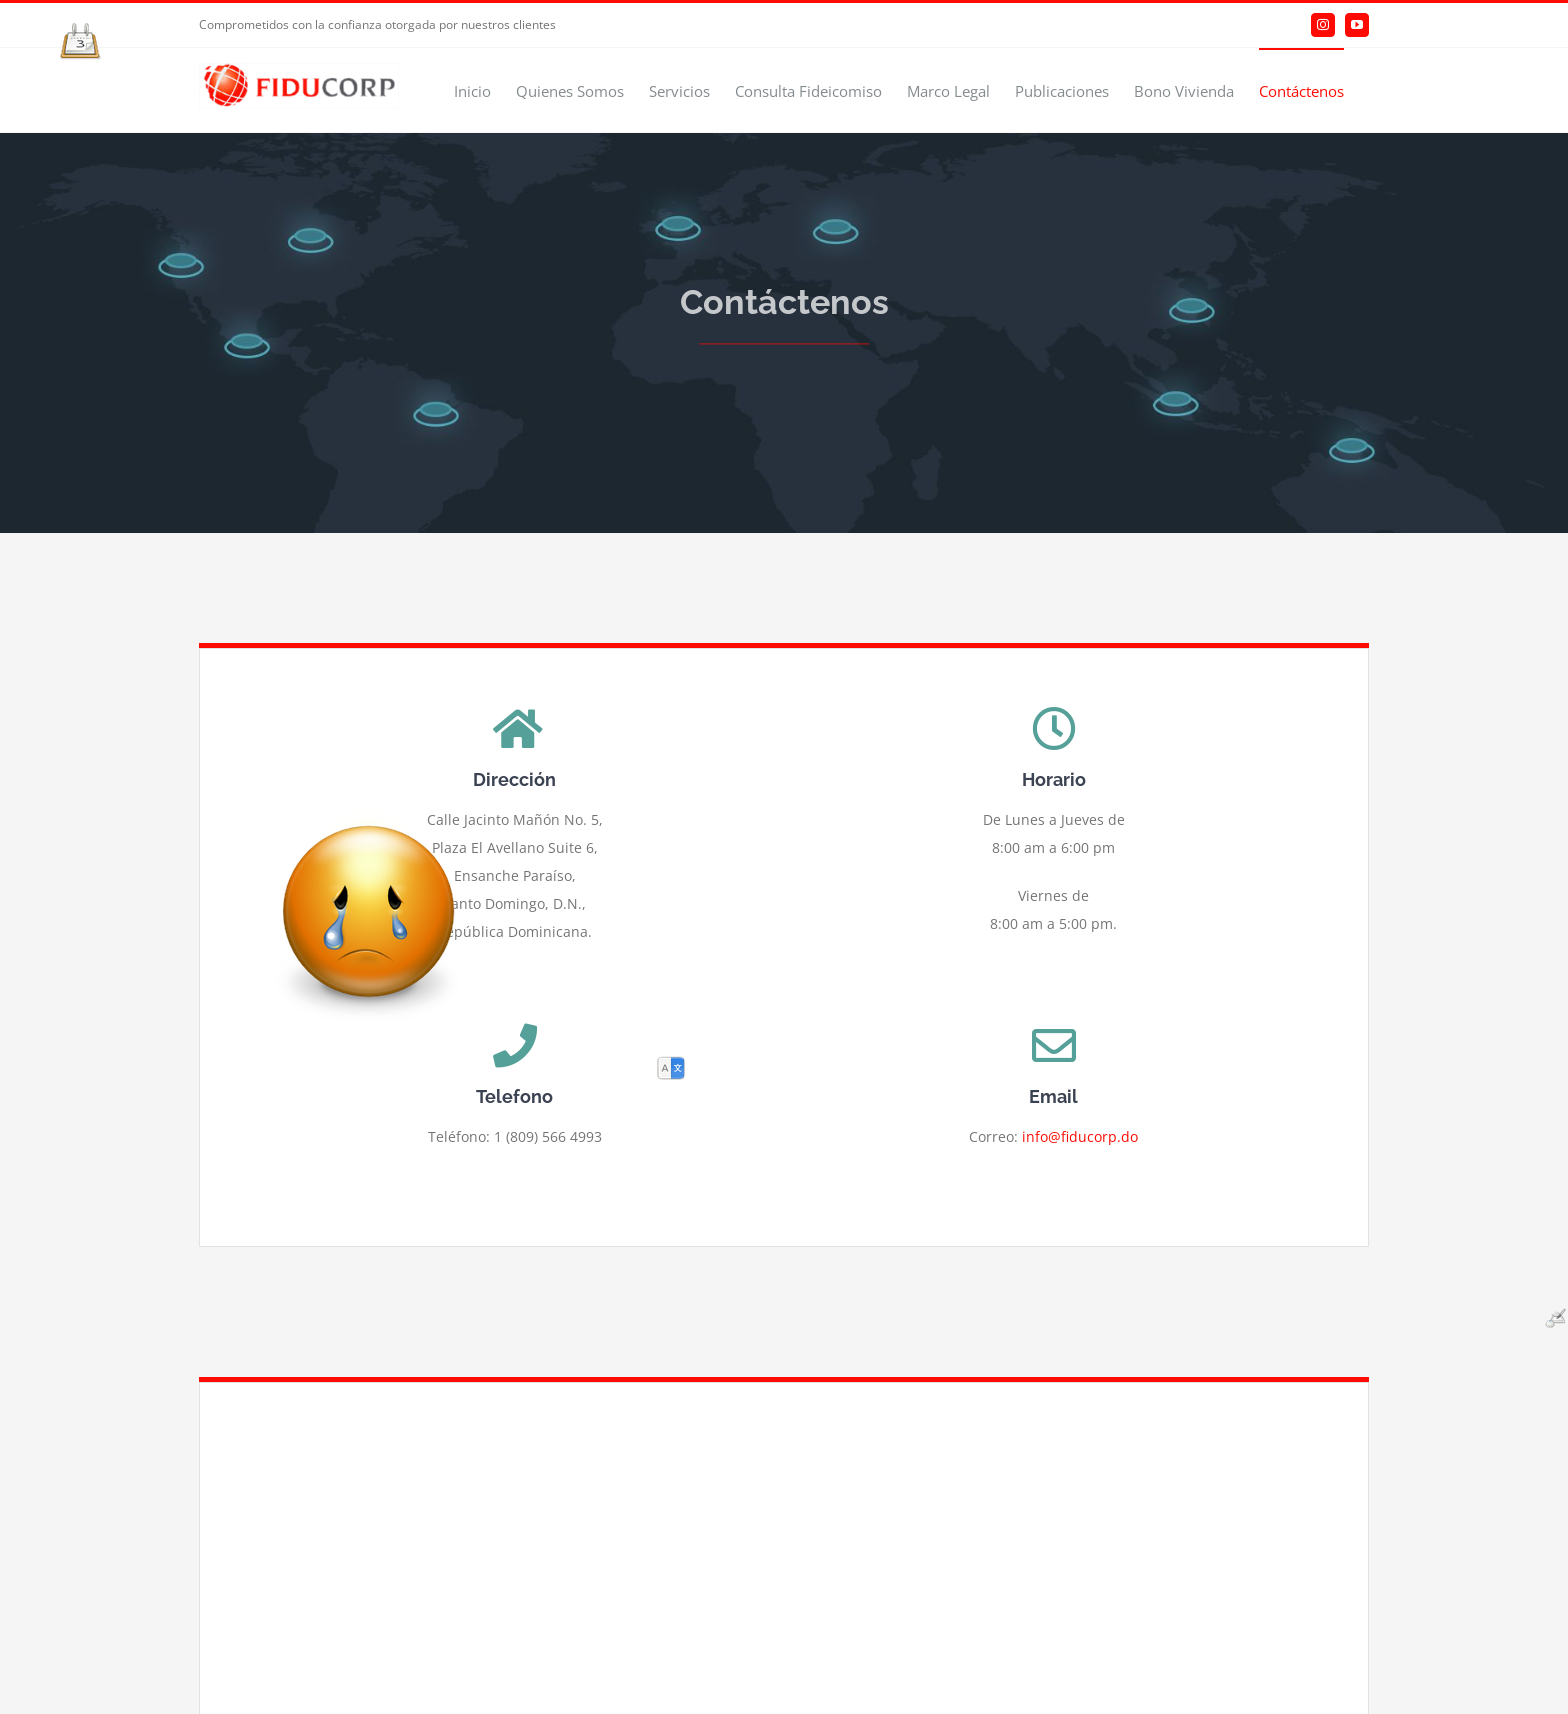 The image size is (1568, 1714). Describe the element at coordinates (1555, 1318) in the screenshot. I see `configure mouse and tablet settings` at that location.